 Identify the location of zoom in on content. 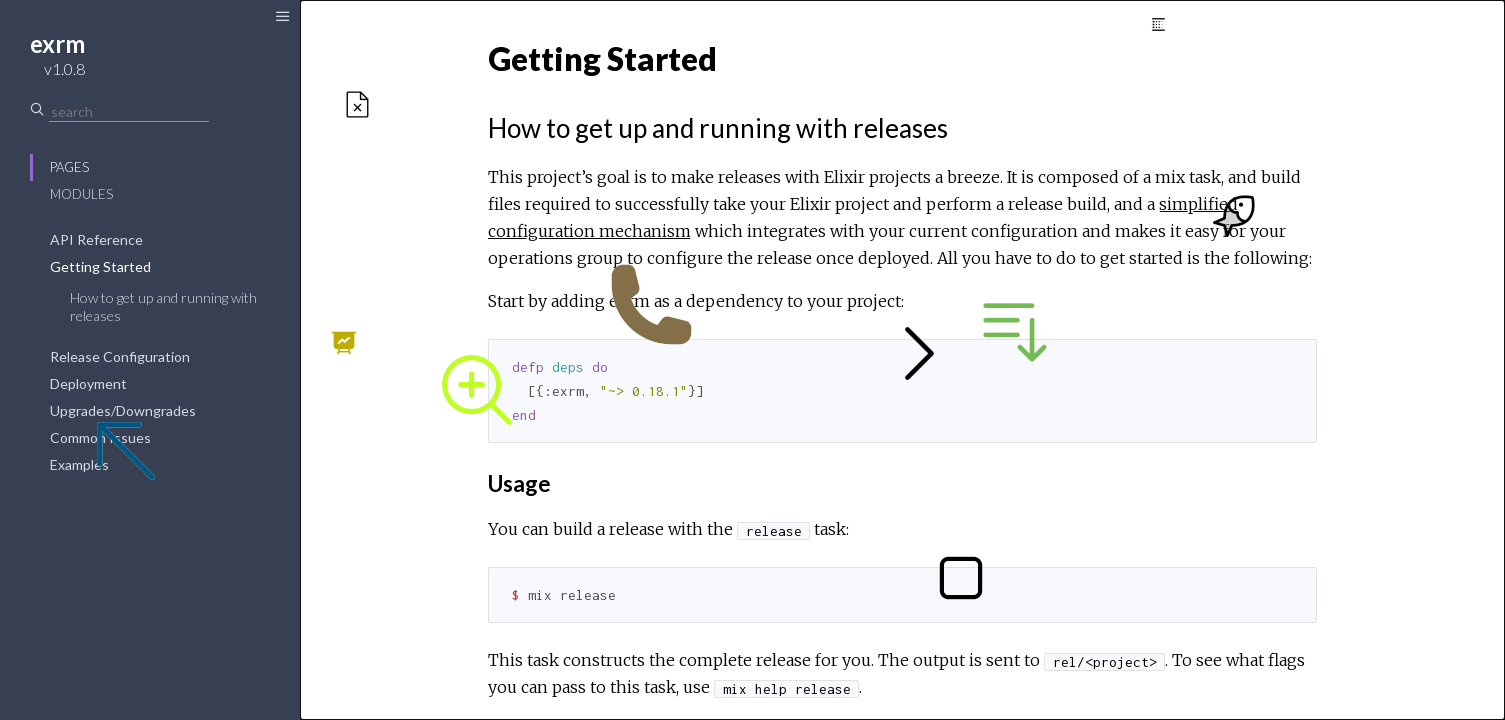
(477, 390).